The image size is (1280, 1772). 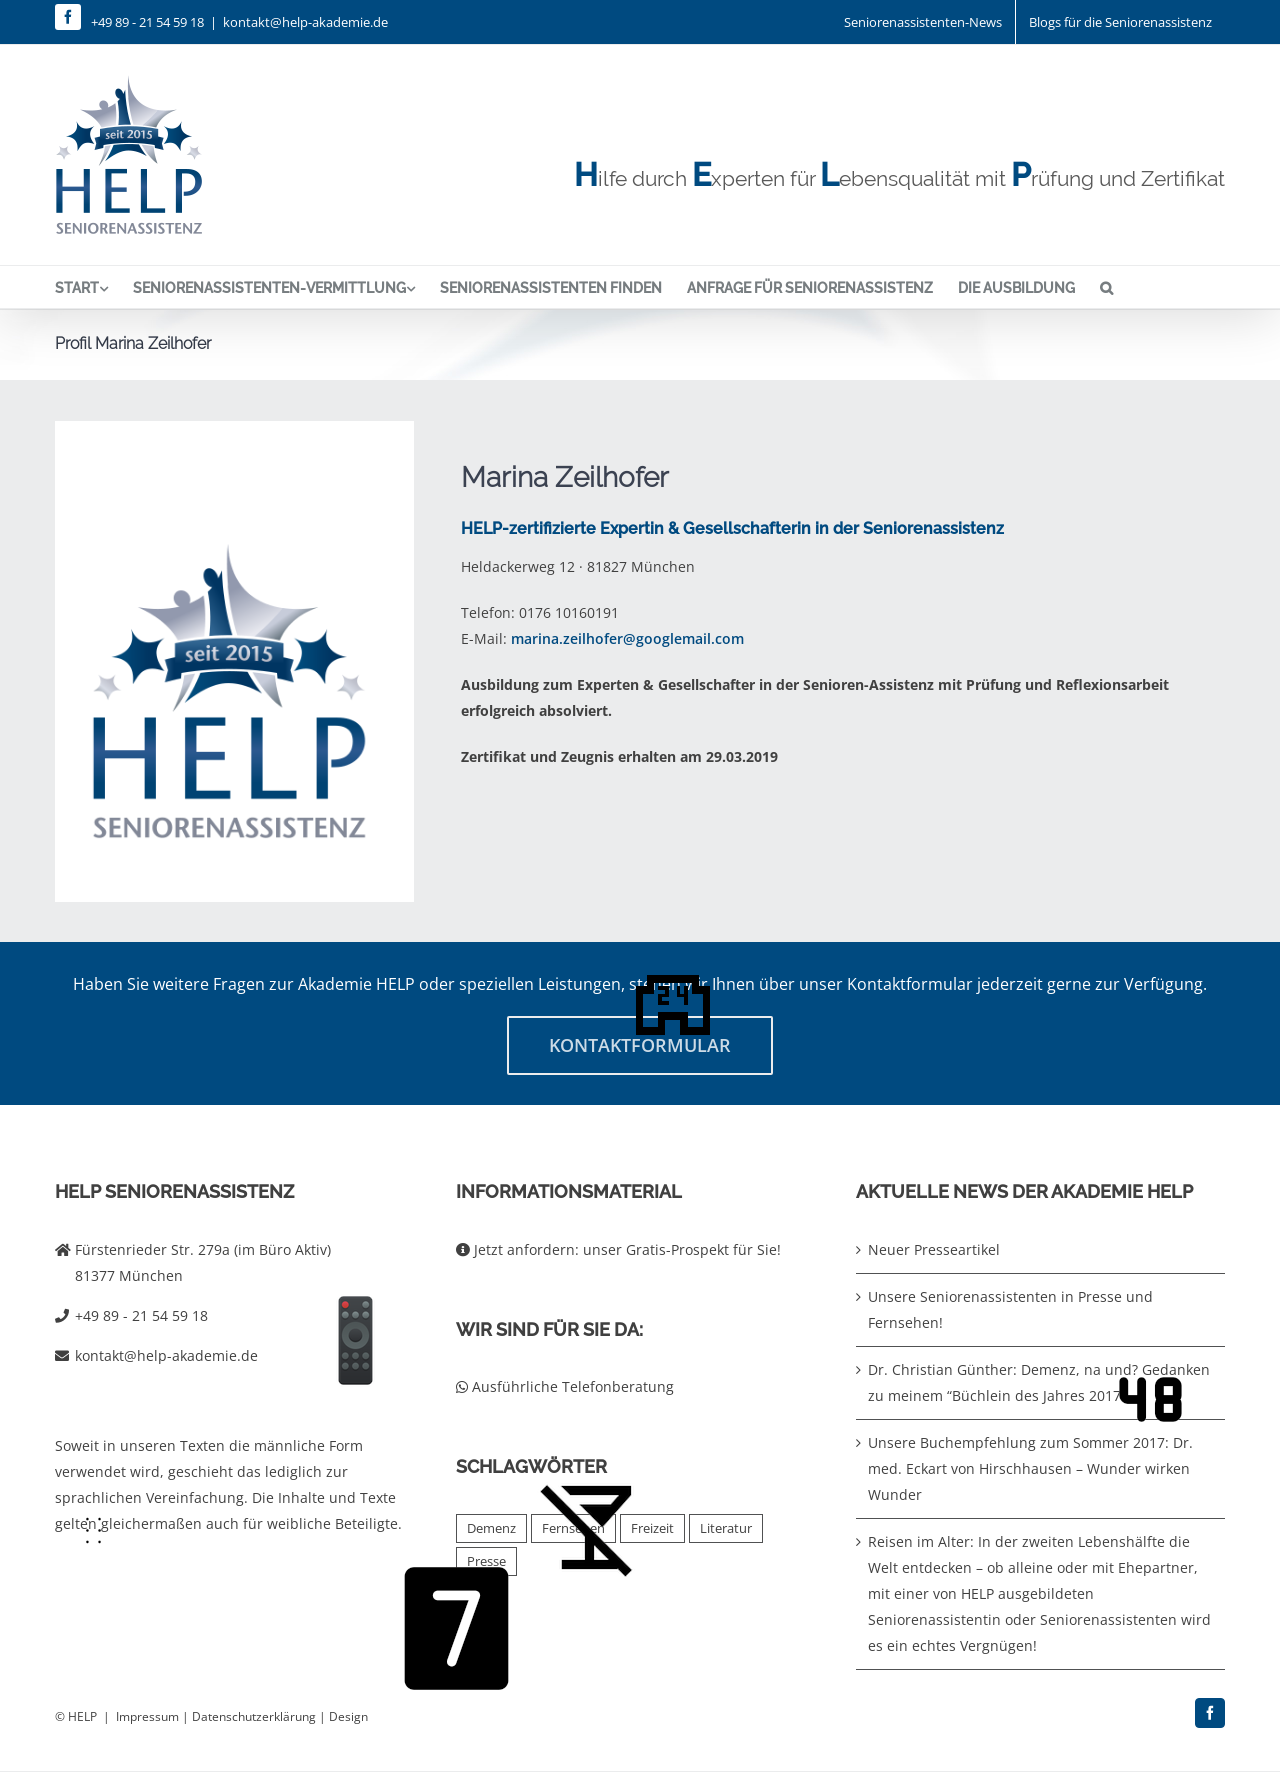 I want to click on find nearby convenience stores, so click(x=673, y=1005).